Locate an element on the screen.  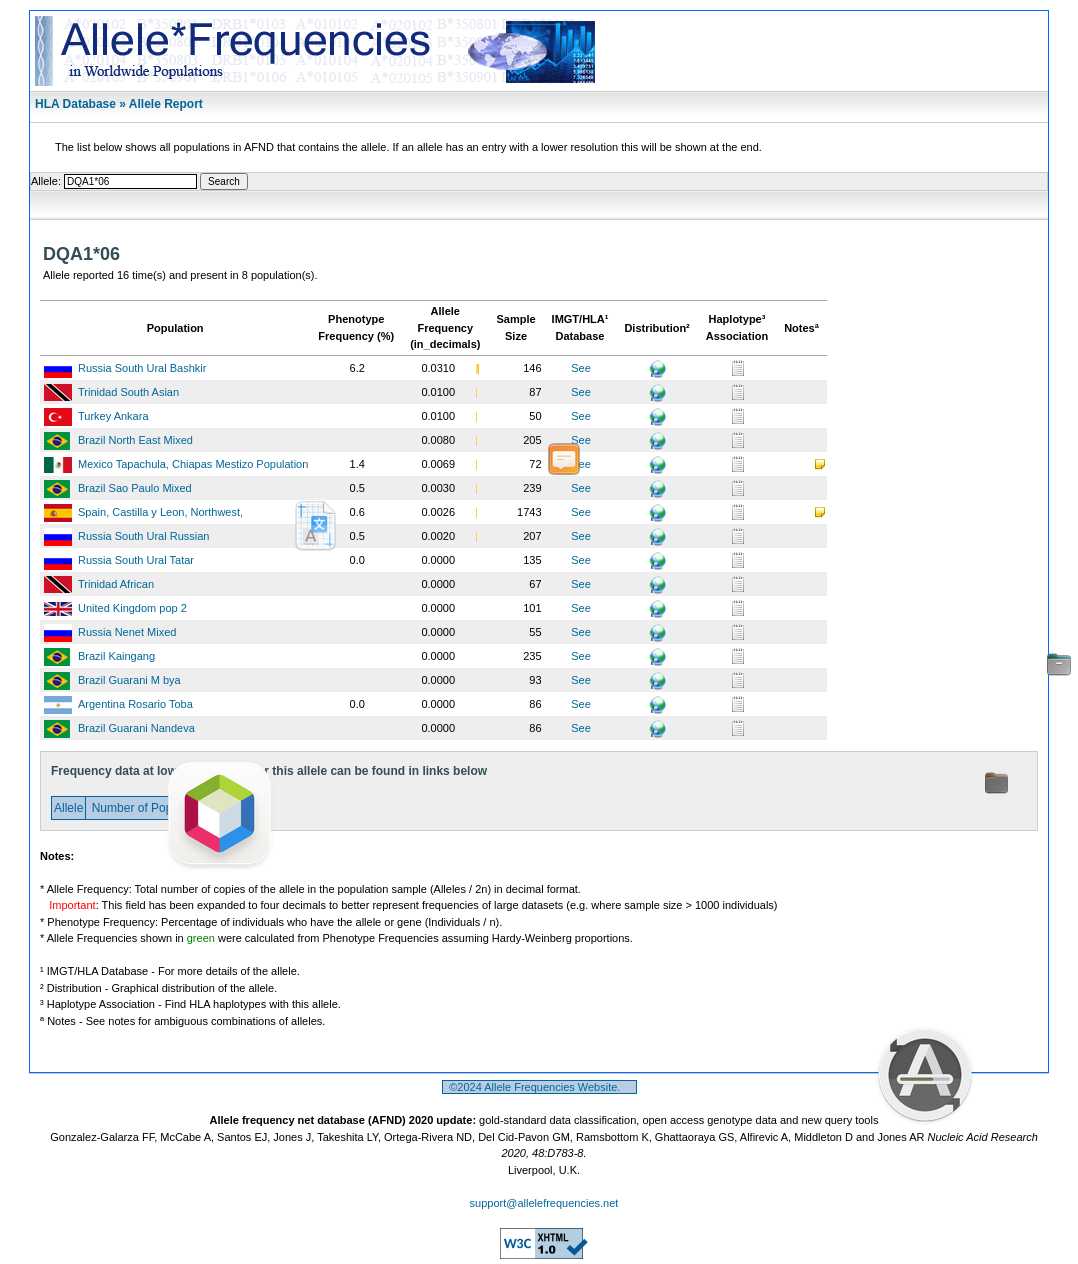
open NetBeans IDE is located at coordinates (219, 813).